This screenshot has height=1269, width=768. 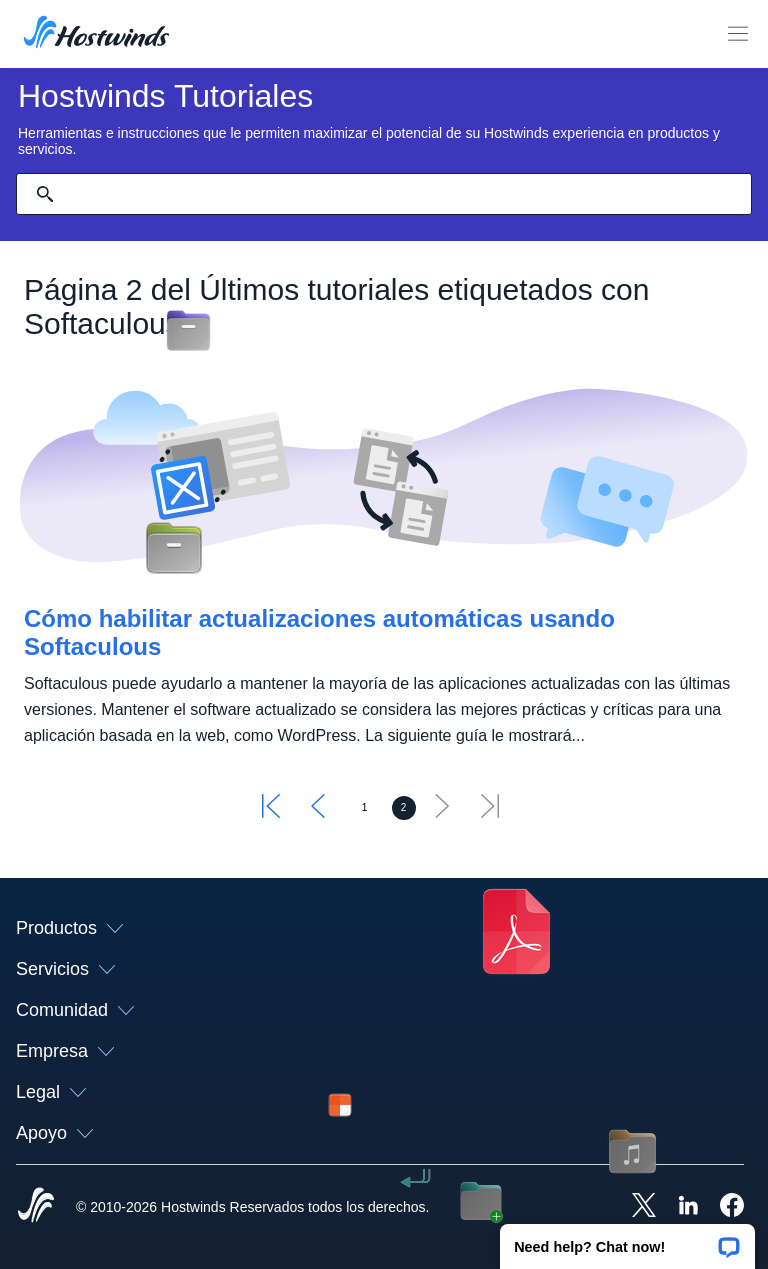 I want to click on switch to the bottom-right workspace, so click(x=340, y=1105).